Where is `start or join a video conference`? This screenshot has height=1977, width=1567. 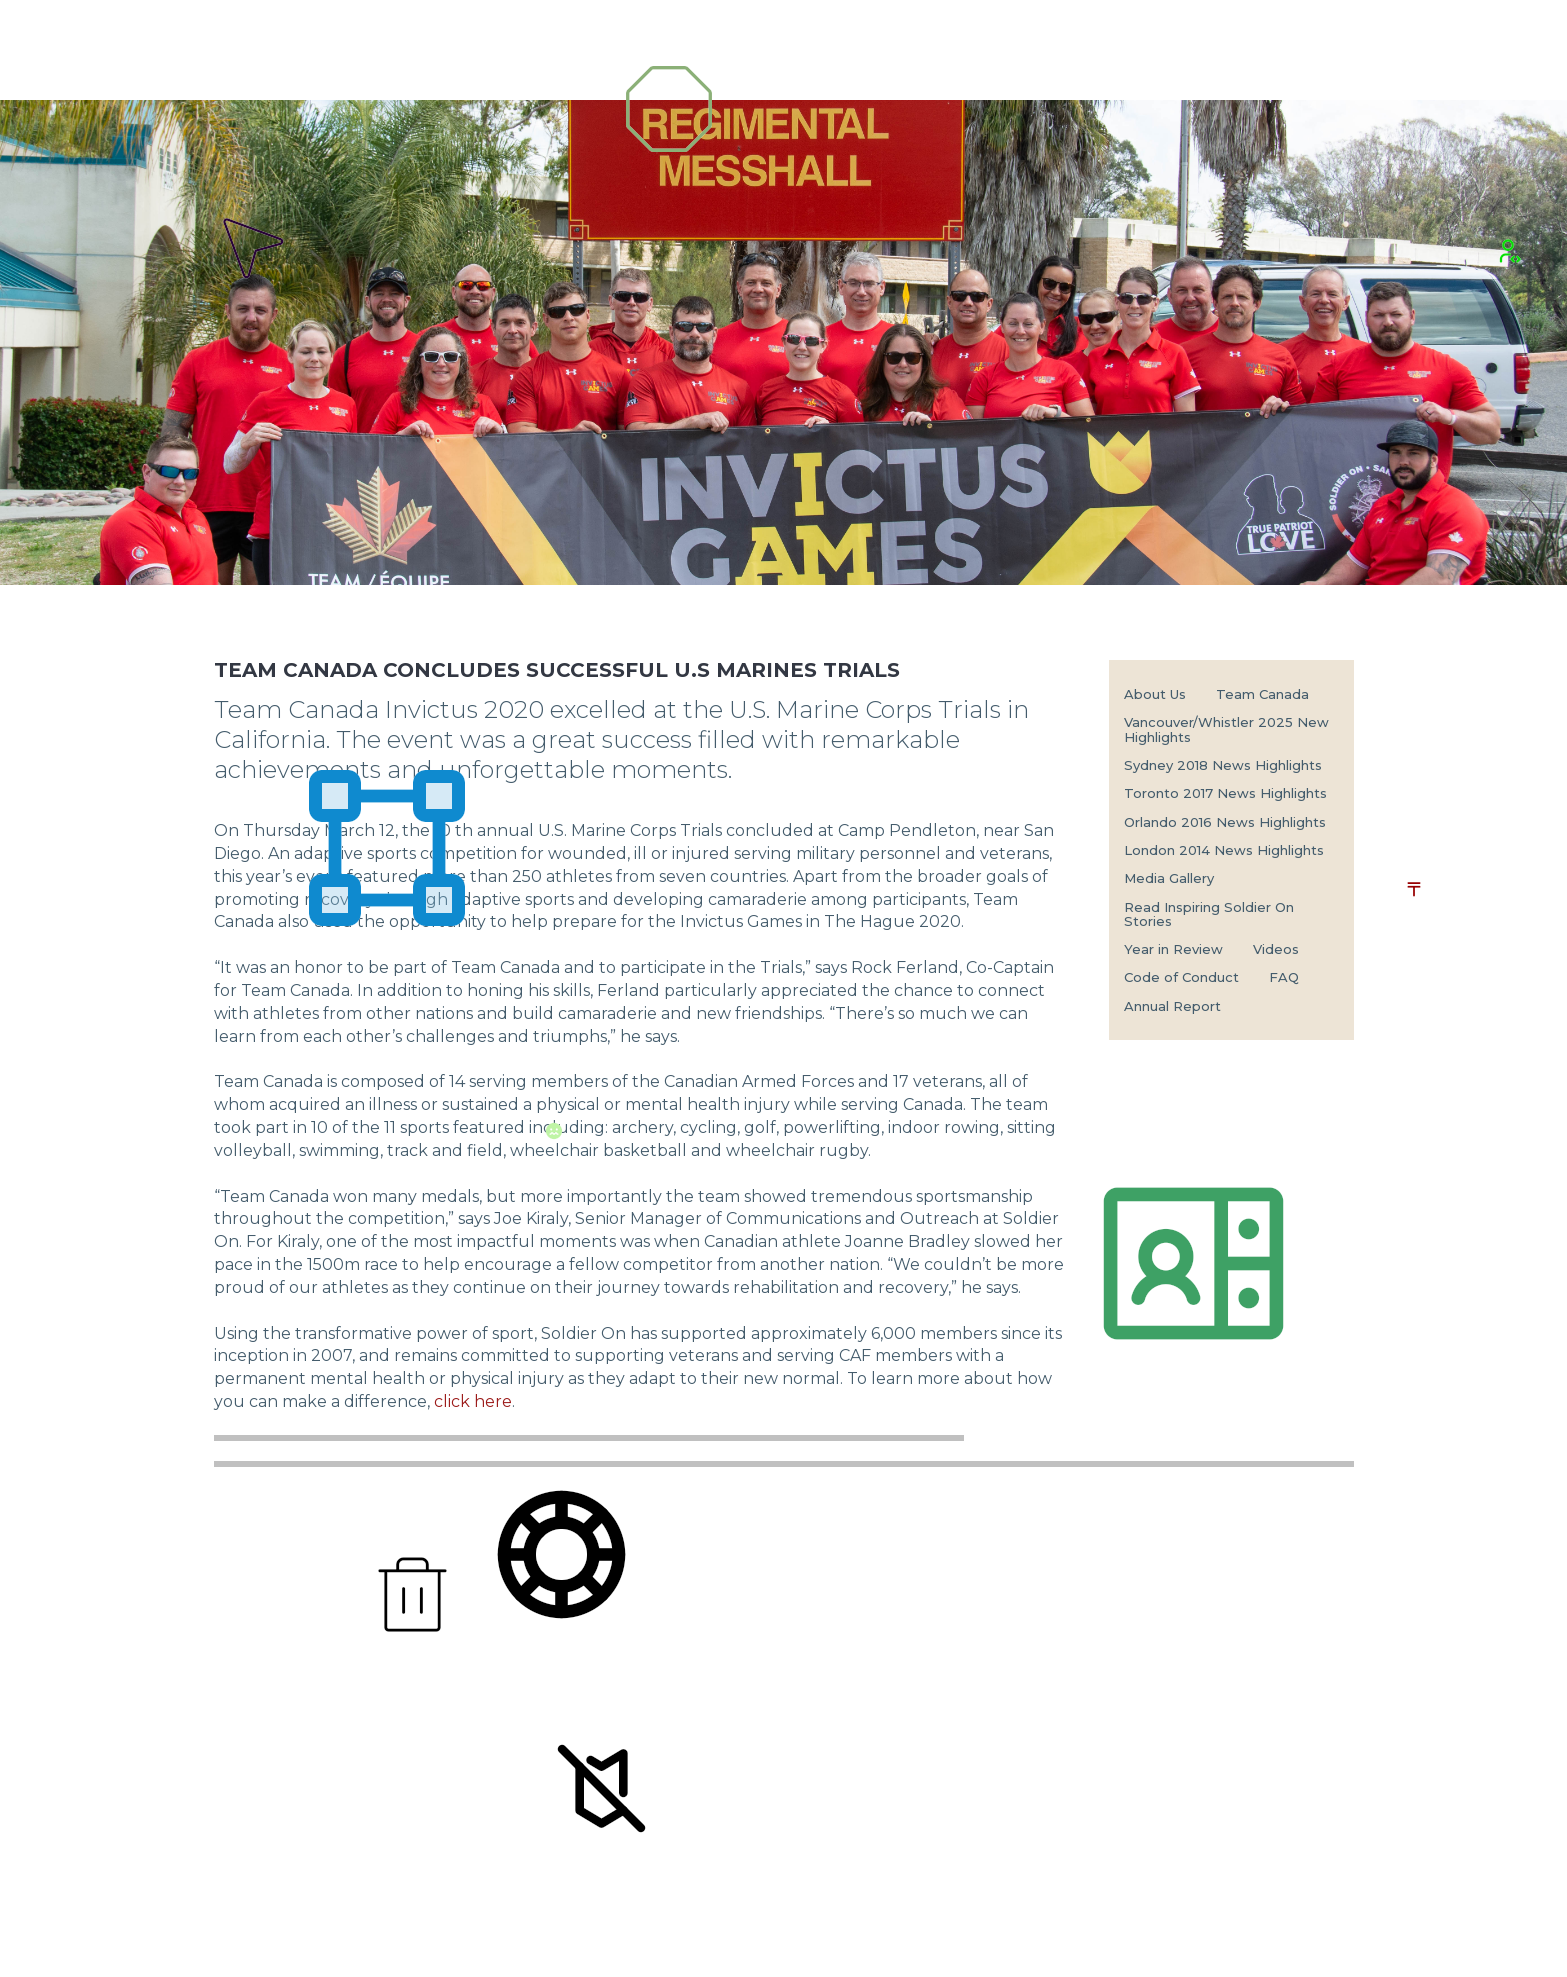 start or join a video conference is located at coordinates (1193, 1263).